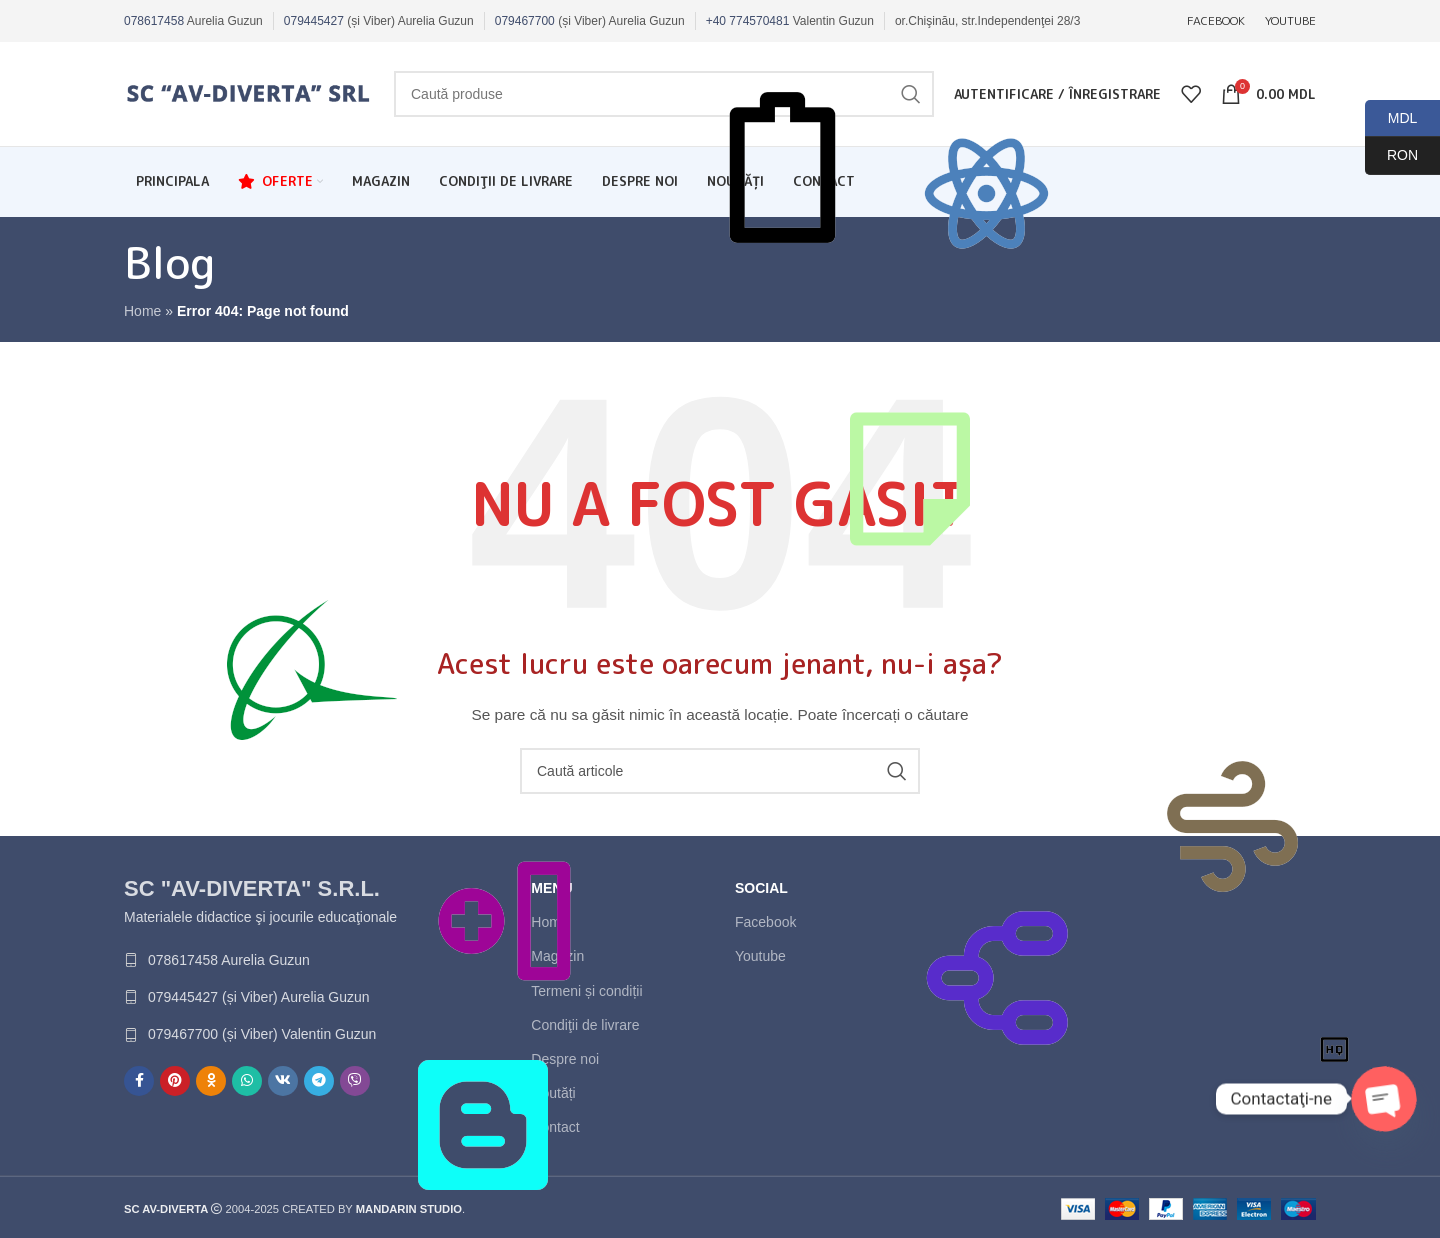 The image size is (1440, 1238). Describe the element at coordinates (511, 921) in the screenshot. I see `insert a new column to the left` at that location.